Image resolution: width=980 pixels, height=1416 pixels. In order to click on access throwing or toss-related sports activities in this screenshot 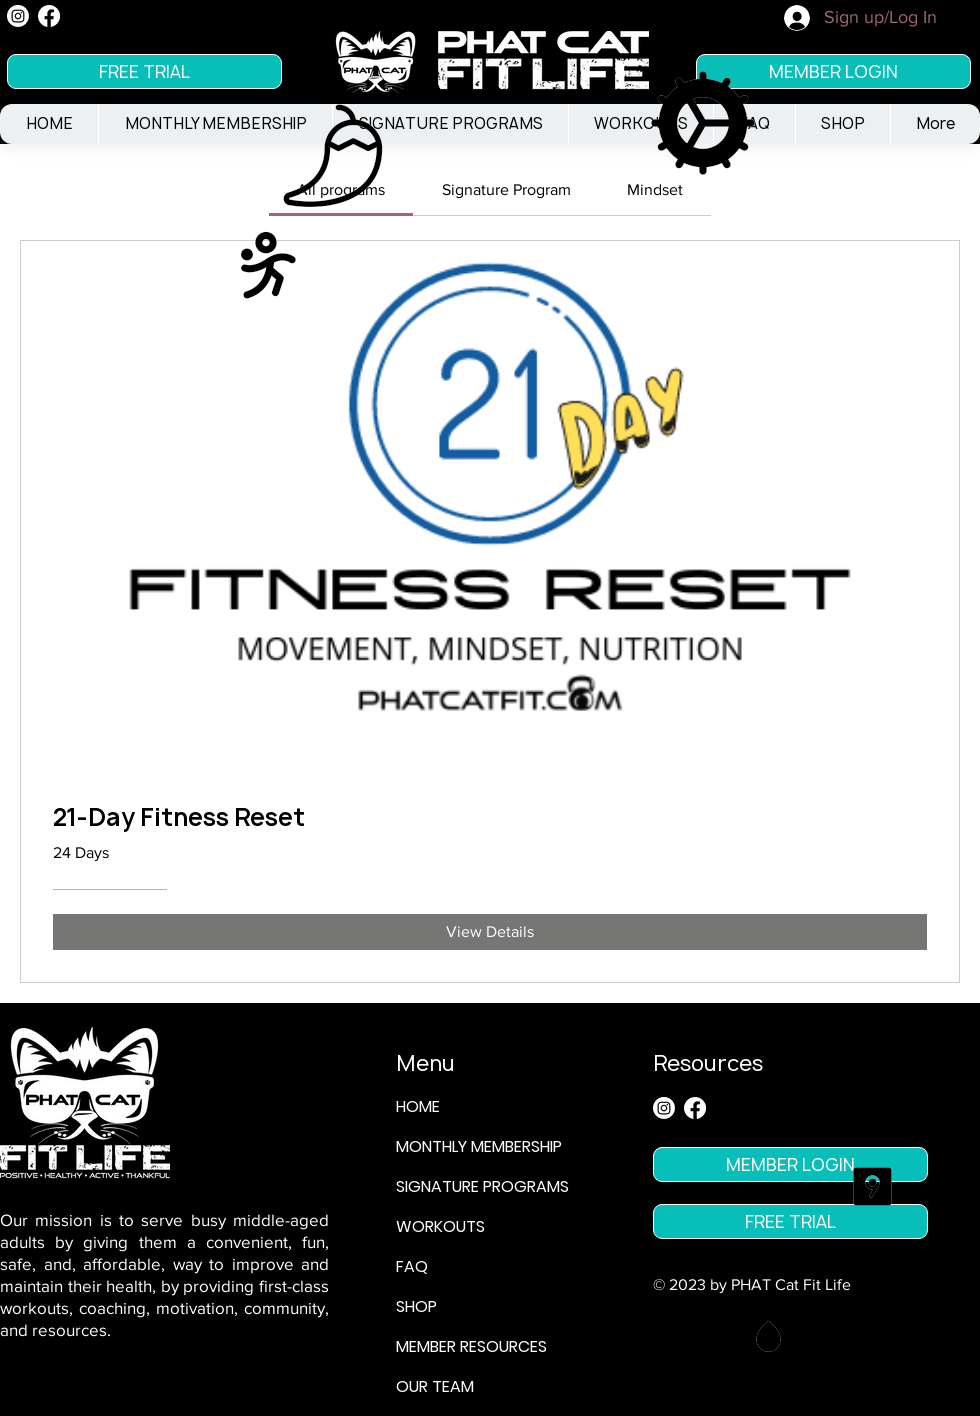, I will do `click(266, 264)`.